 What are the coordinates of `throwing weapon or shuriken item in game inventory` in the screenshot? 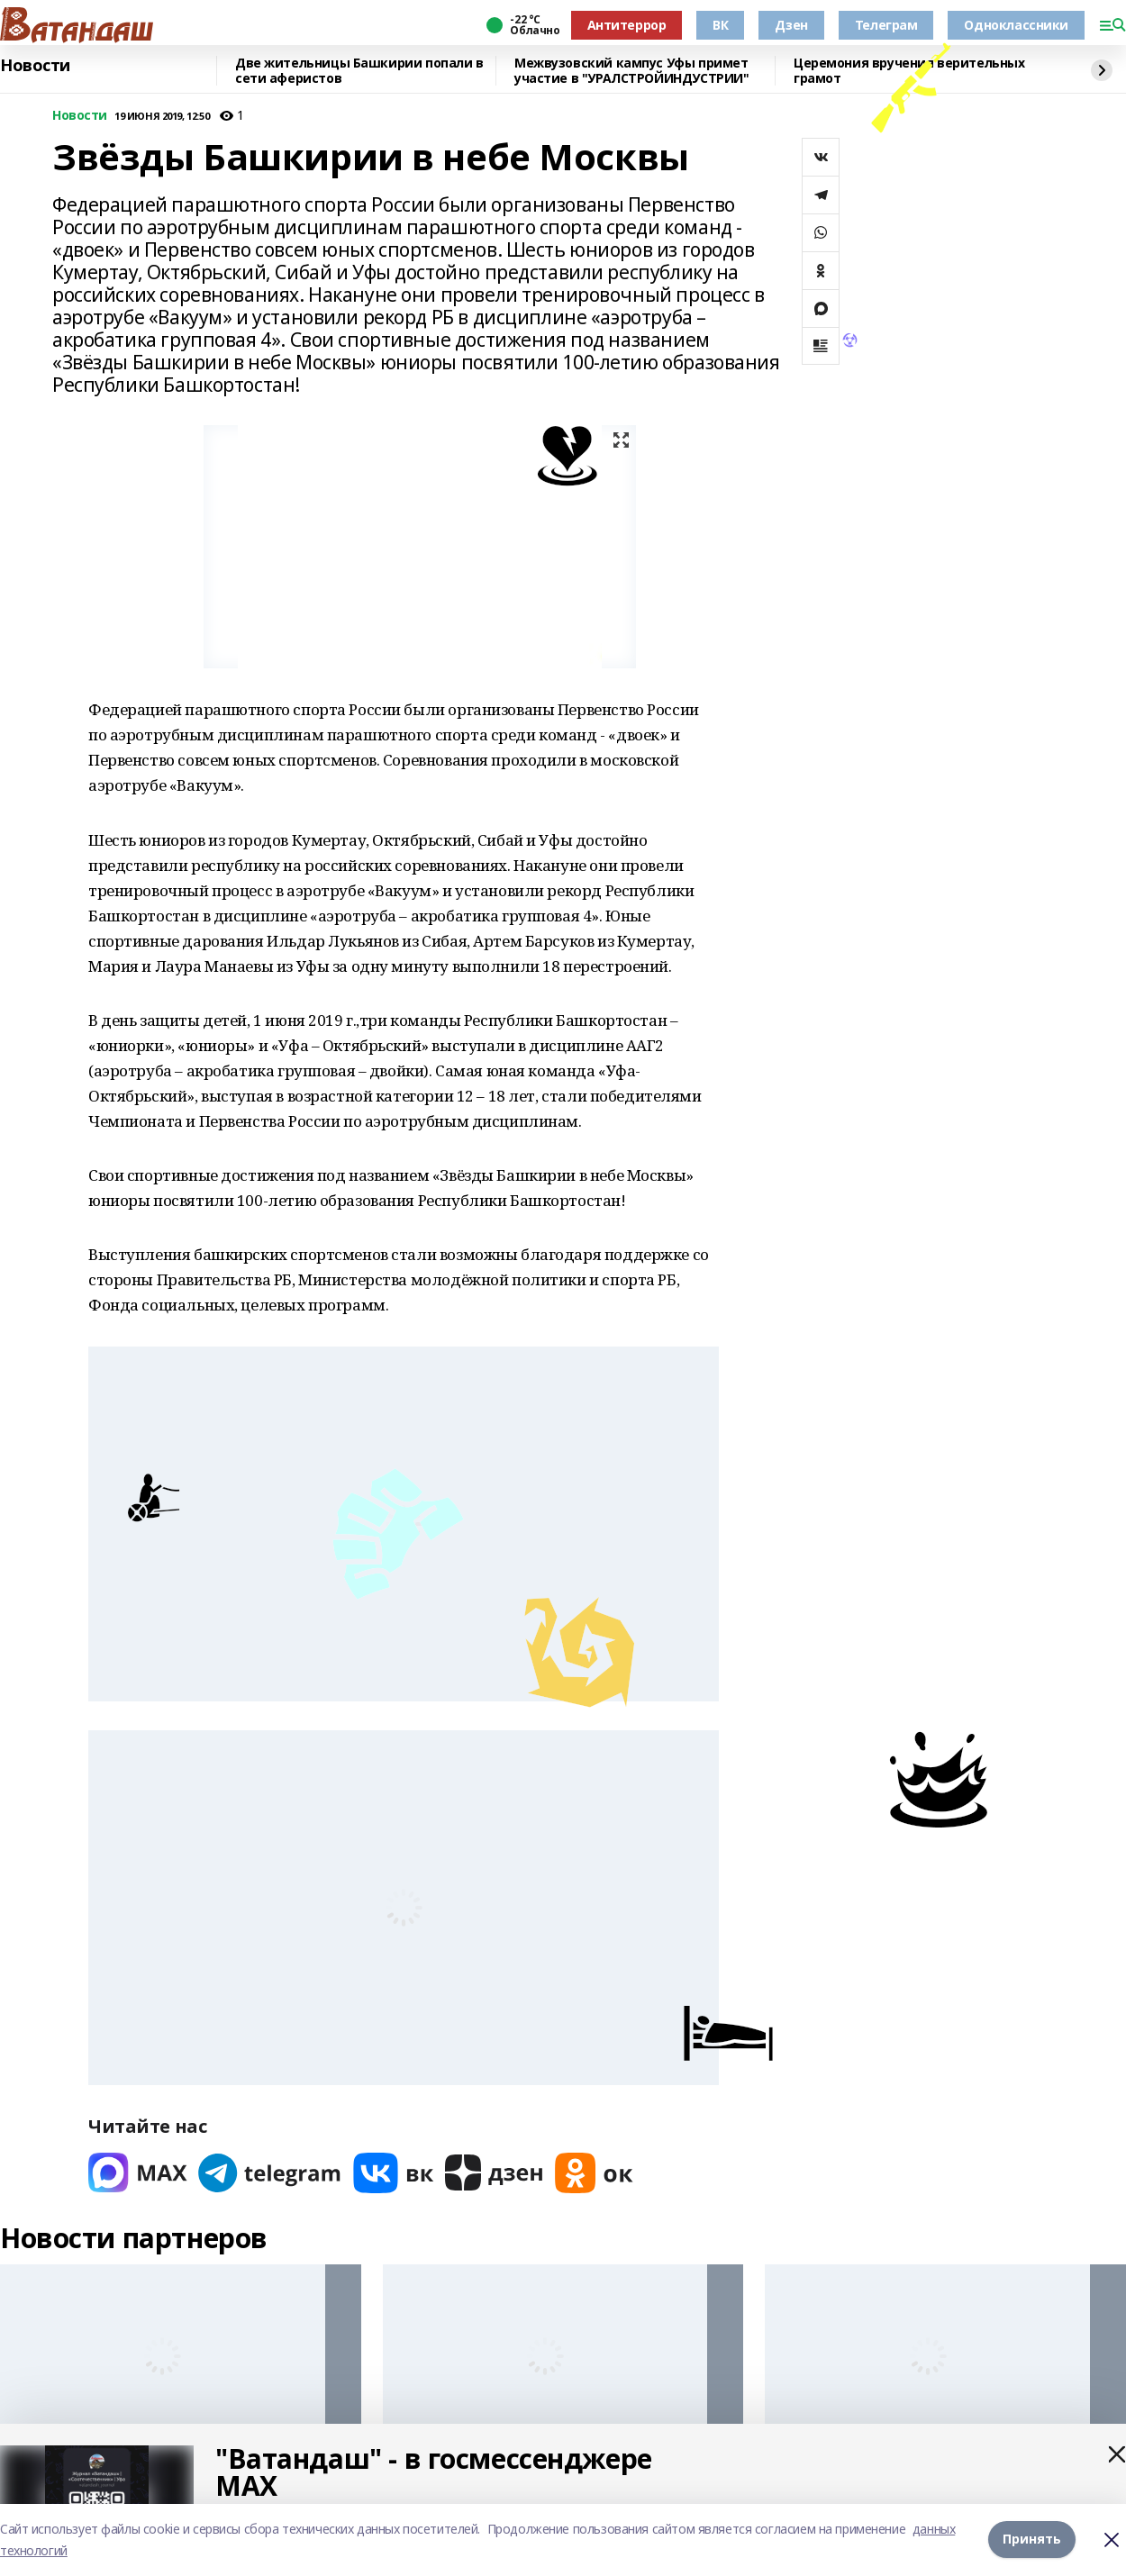 It's located at (849, 340).